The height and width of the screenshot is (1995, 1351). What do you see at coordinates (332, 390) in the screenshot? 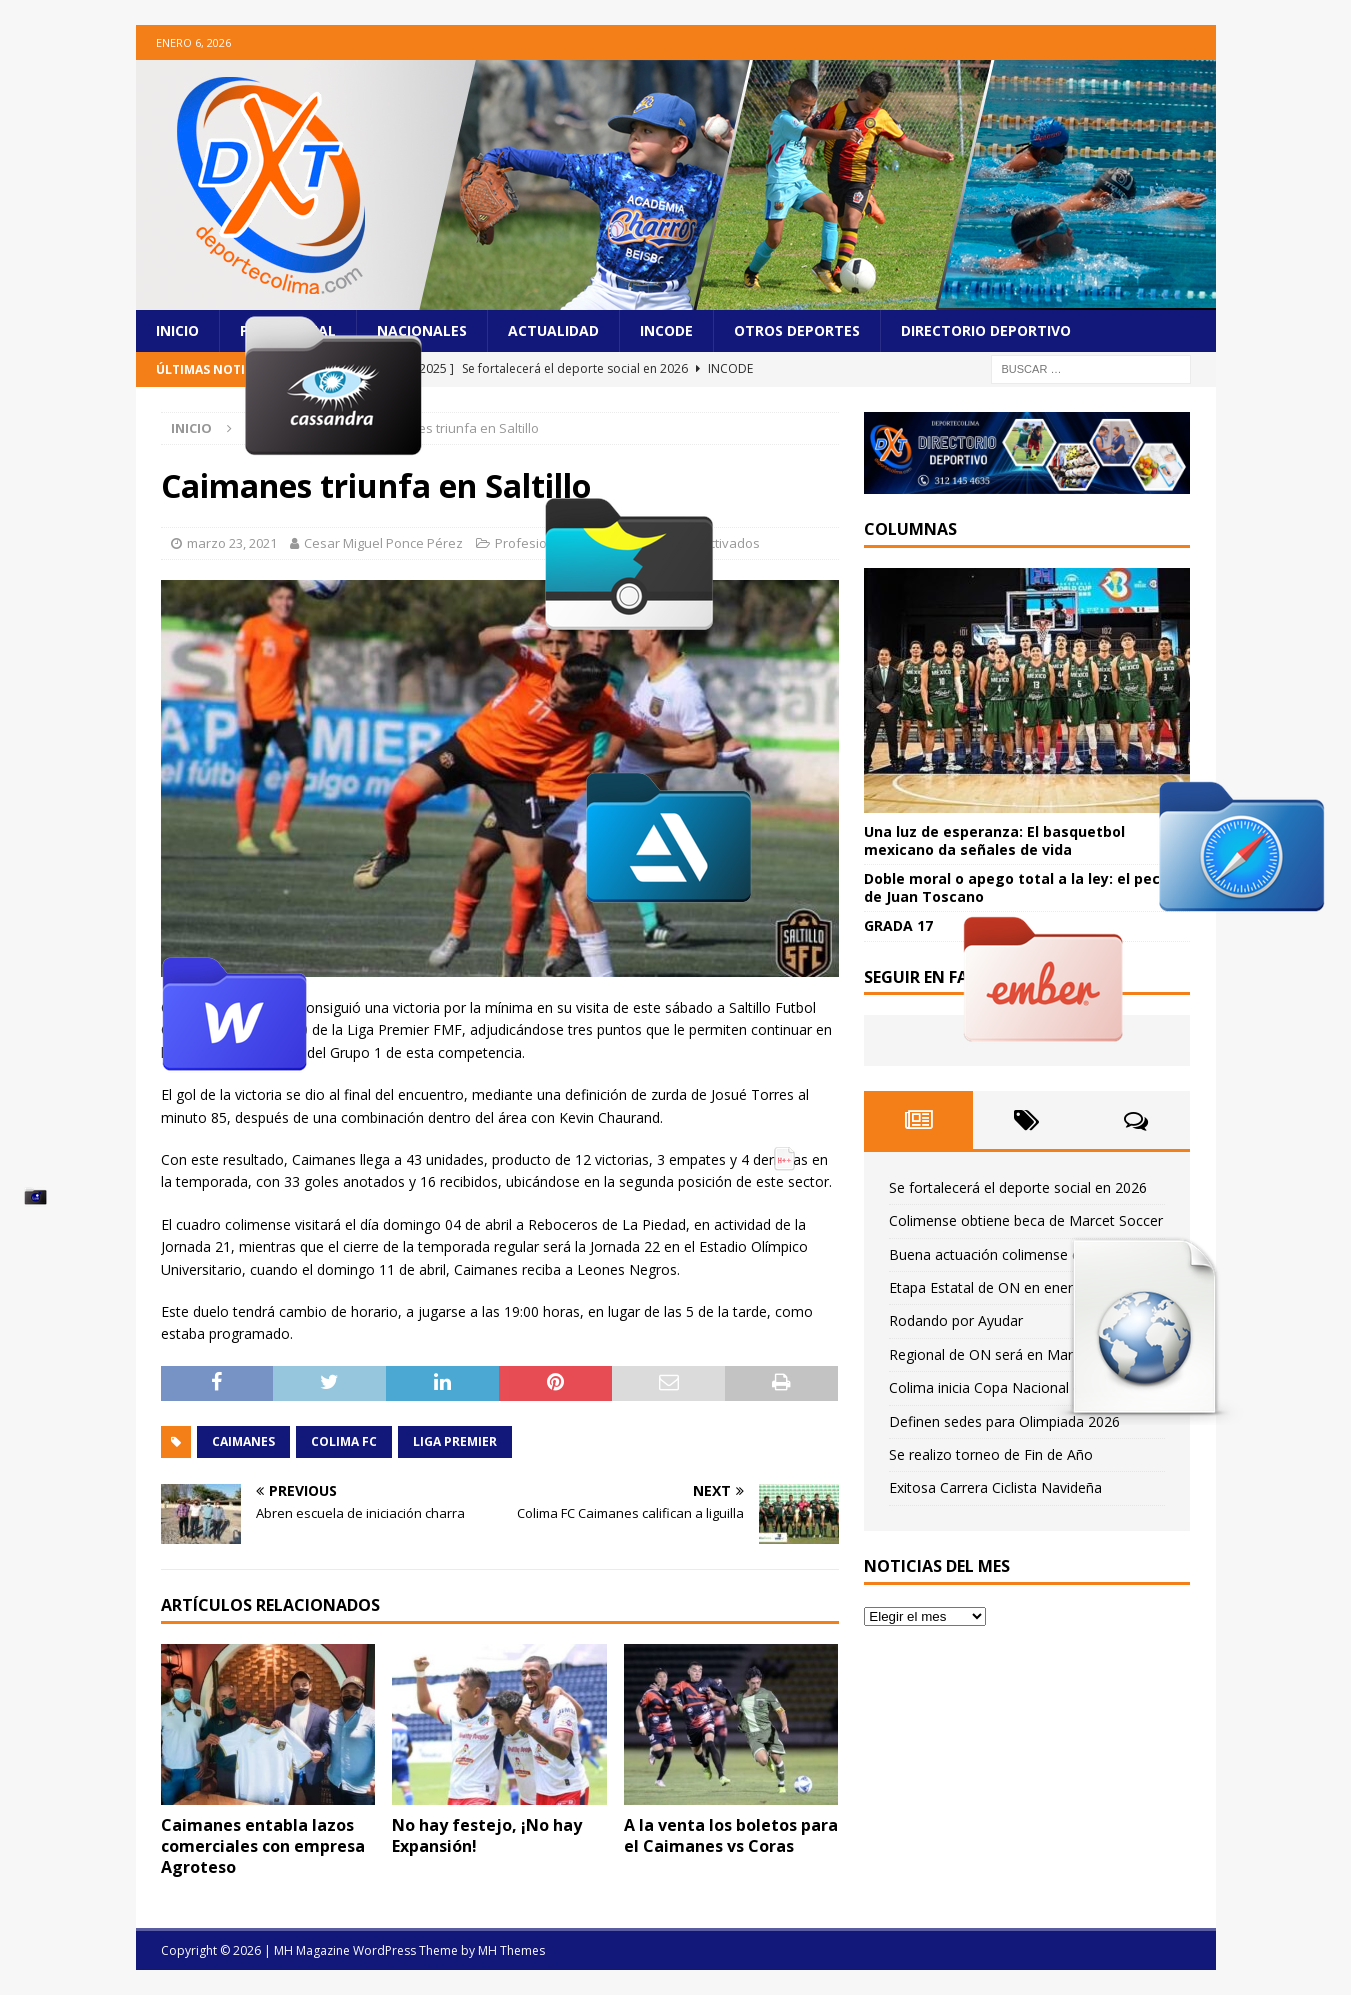
I see `open Cassandra database project folder` at bounding box center [332, 390].